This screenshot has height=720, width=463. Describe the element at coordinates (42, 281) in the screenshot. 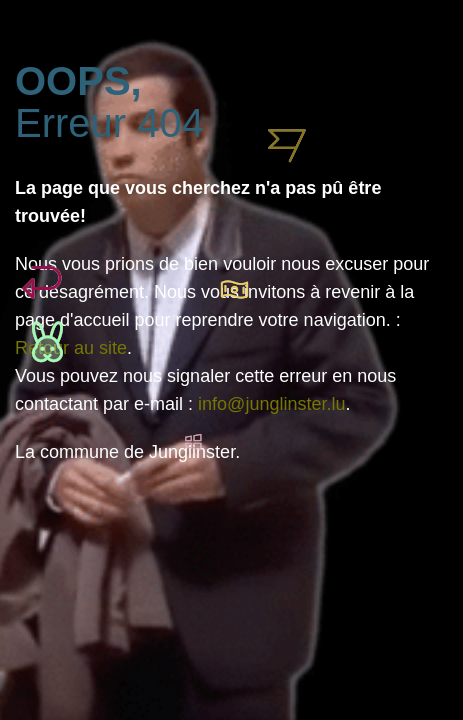

I see `undo last action` at that location.